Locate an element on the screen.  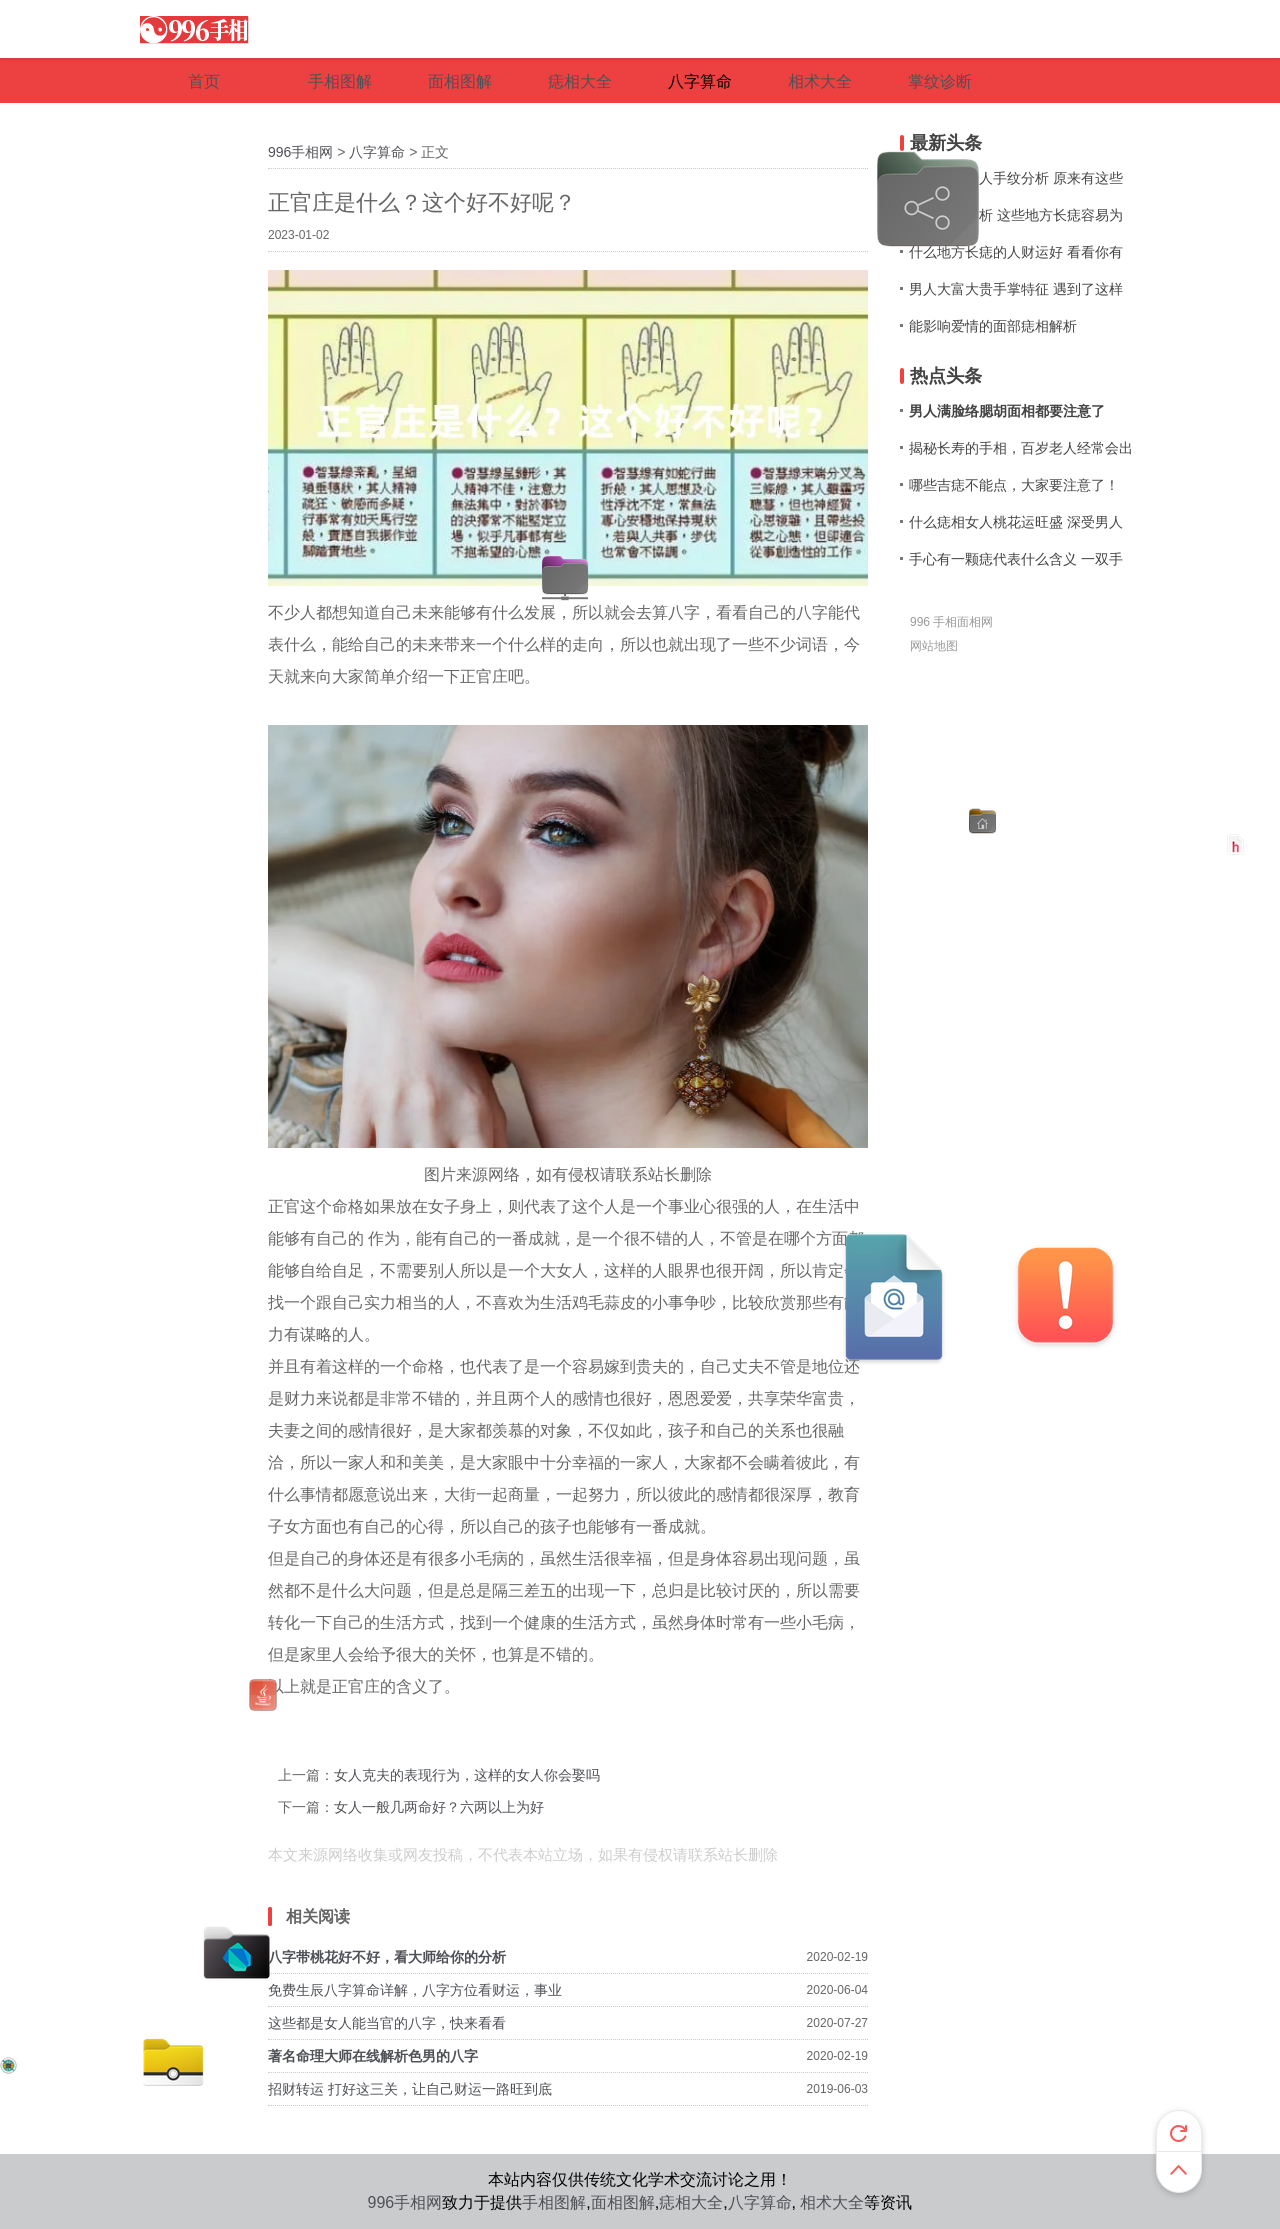
access files stored on a remote server or network location is located at coordinates (565, 577).